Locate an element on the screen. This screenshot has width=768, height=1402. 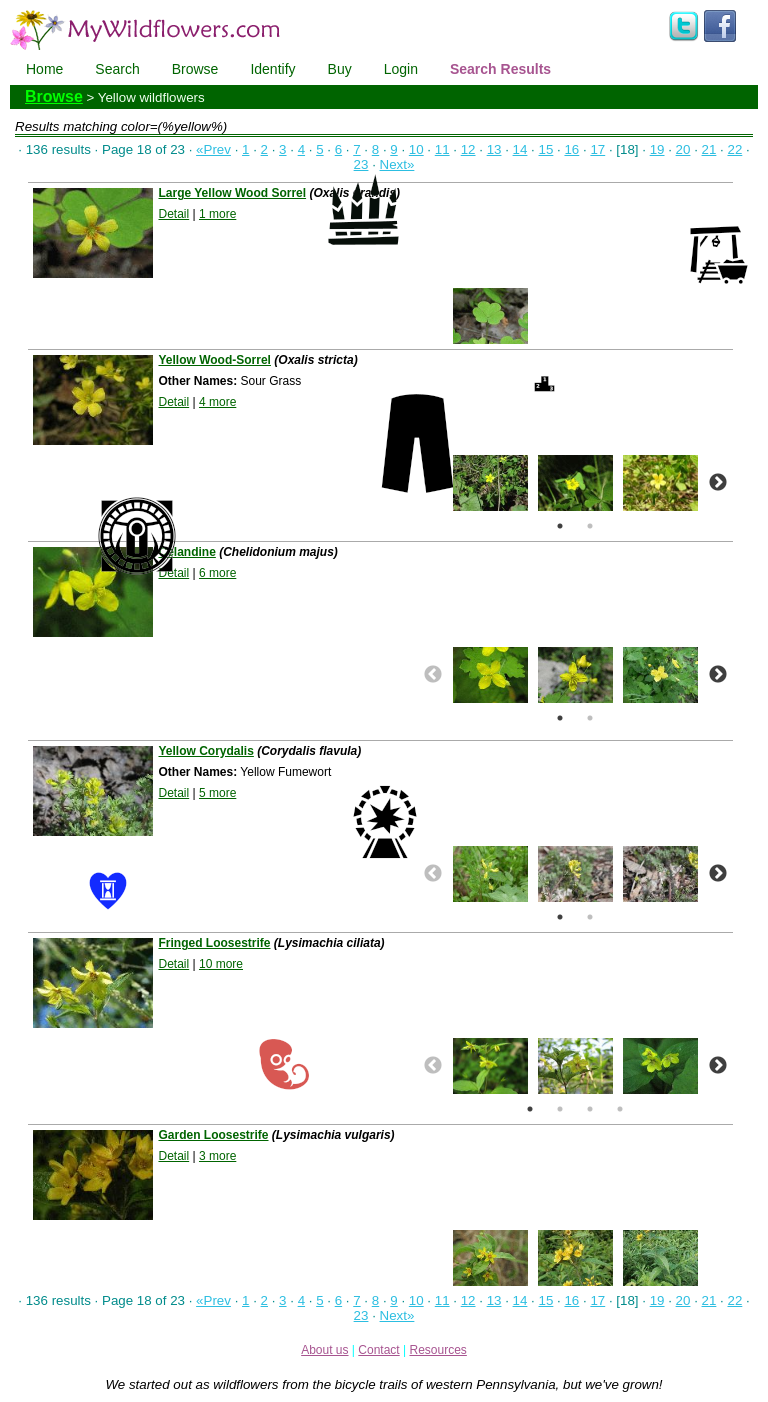
access the stargate or portal feature is located at coordinates (385, 822).